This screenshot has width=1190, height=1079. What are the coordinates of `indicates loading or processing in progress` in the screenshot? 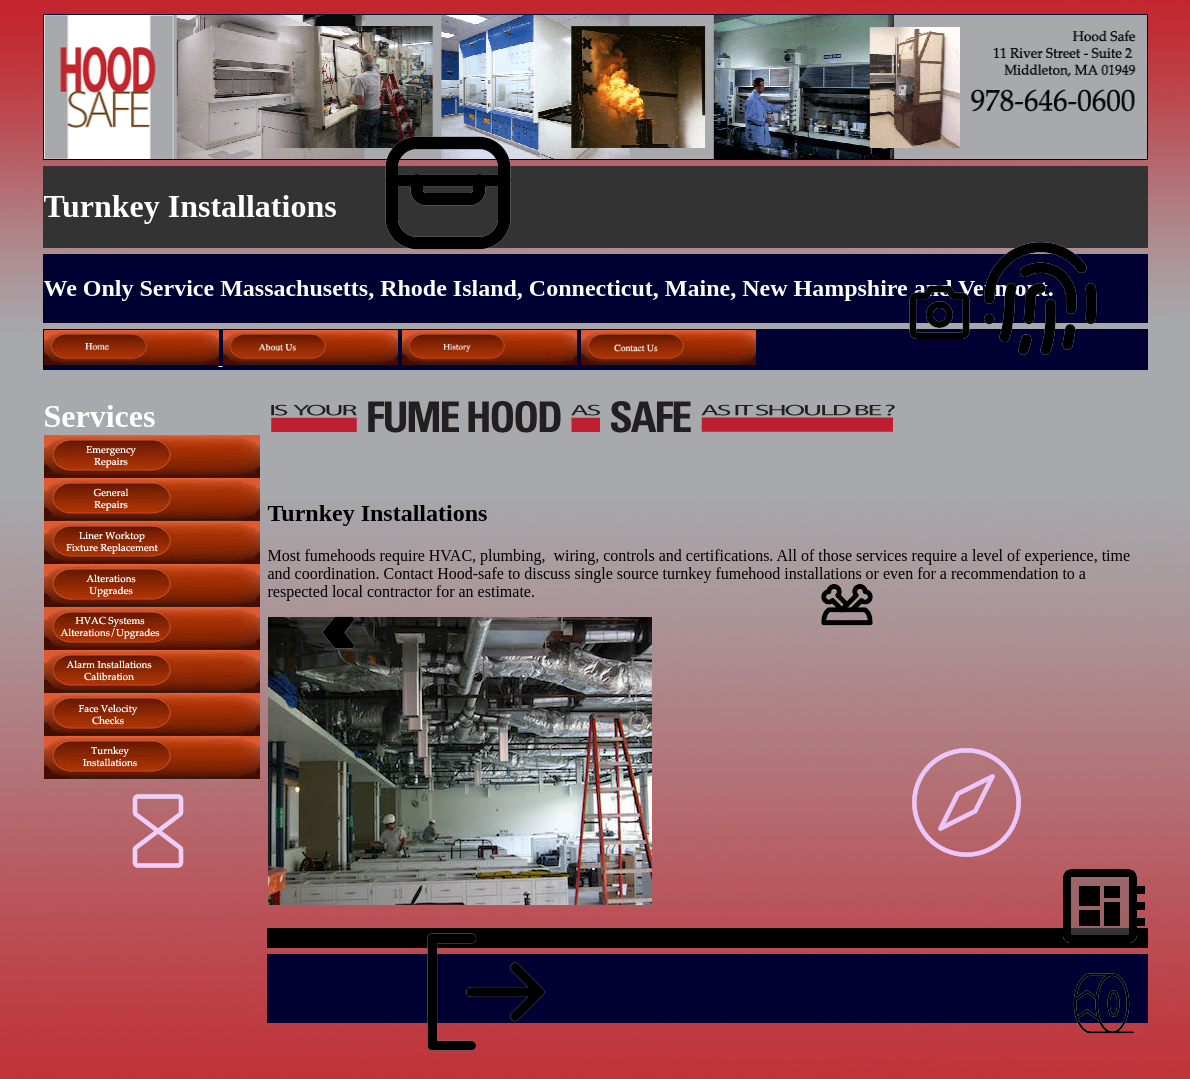 It's located at (158, 831).